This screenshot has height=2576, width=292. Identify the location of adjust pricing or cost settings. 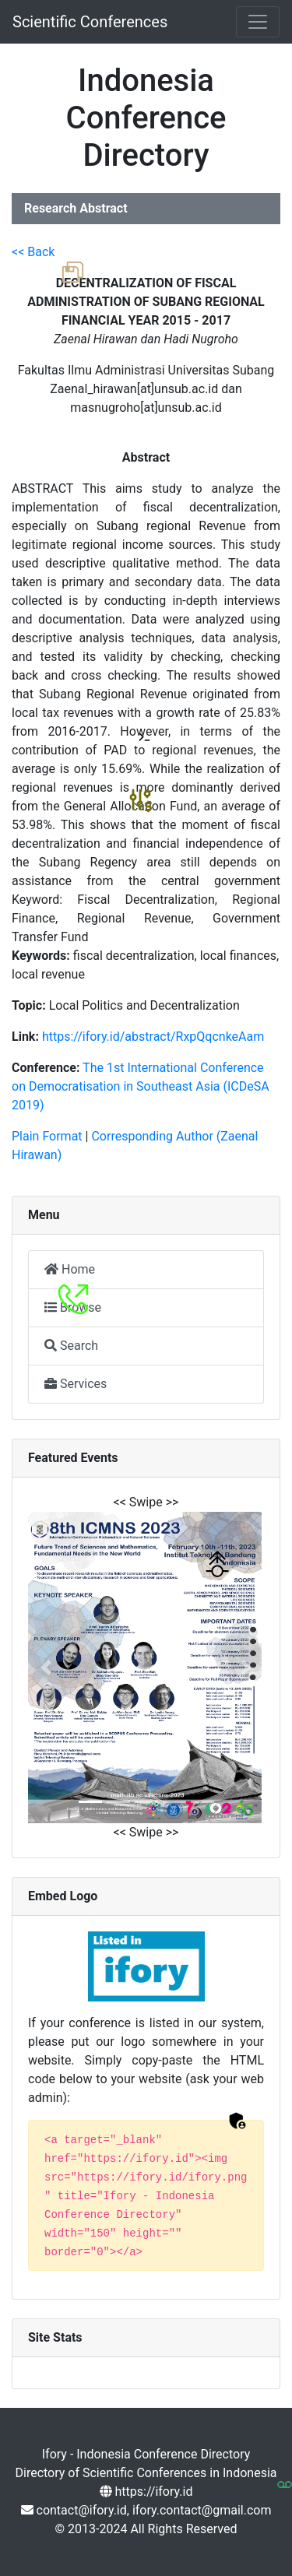
(140, 800).